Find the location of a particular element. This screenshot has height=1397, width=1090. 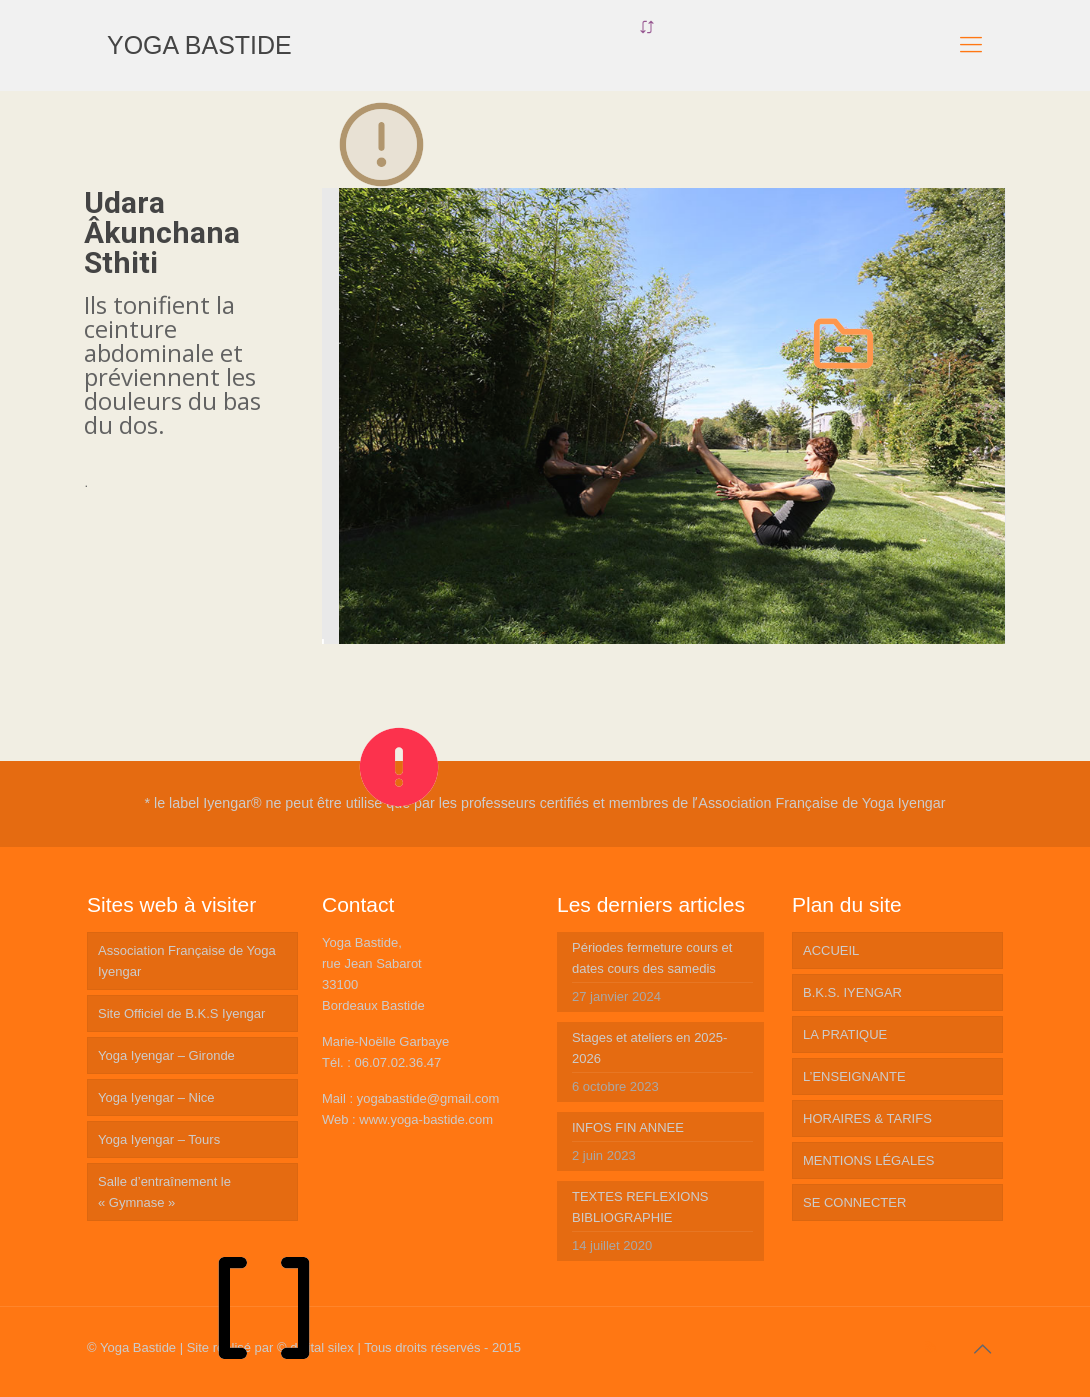

insert code or text brackets is located at coordinates (264, 1308).